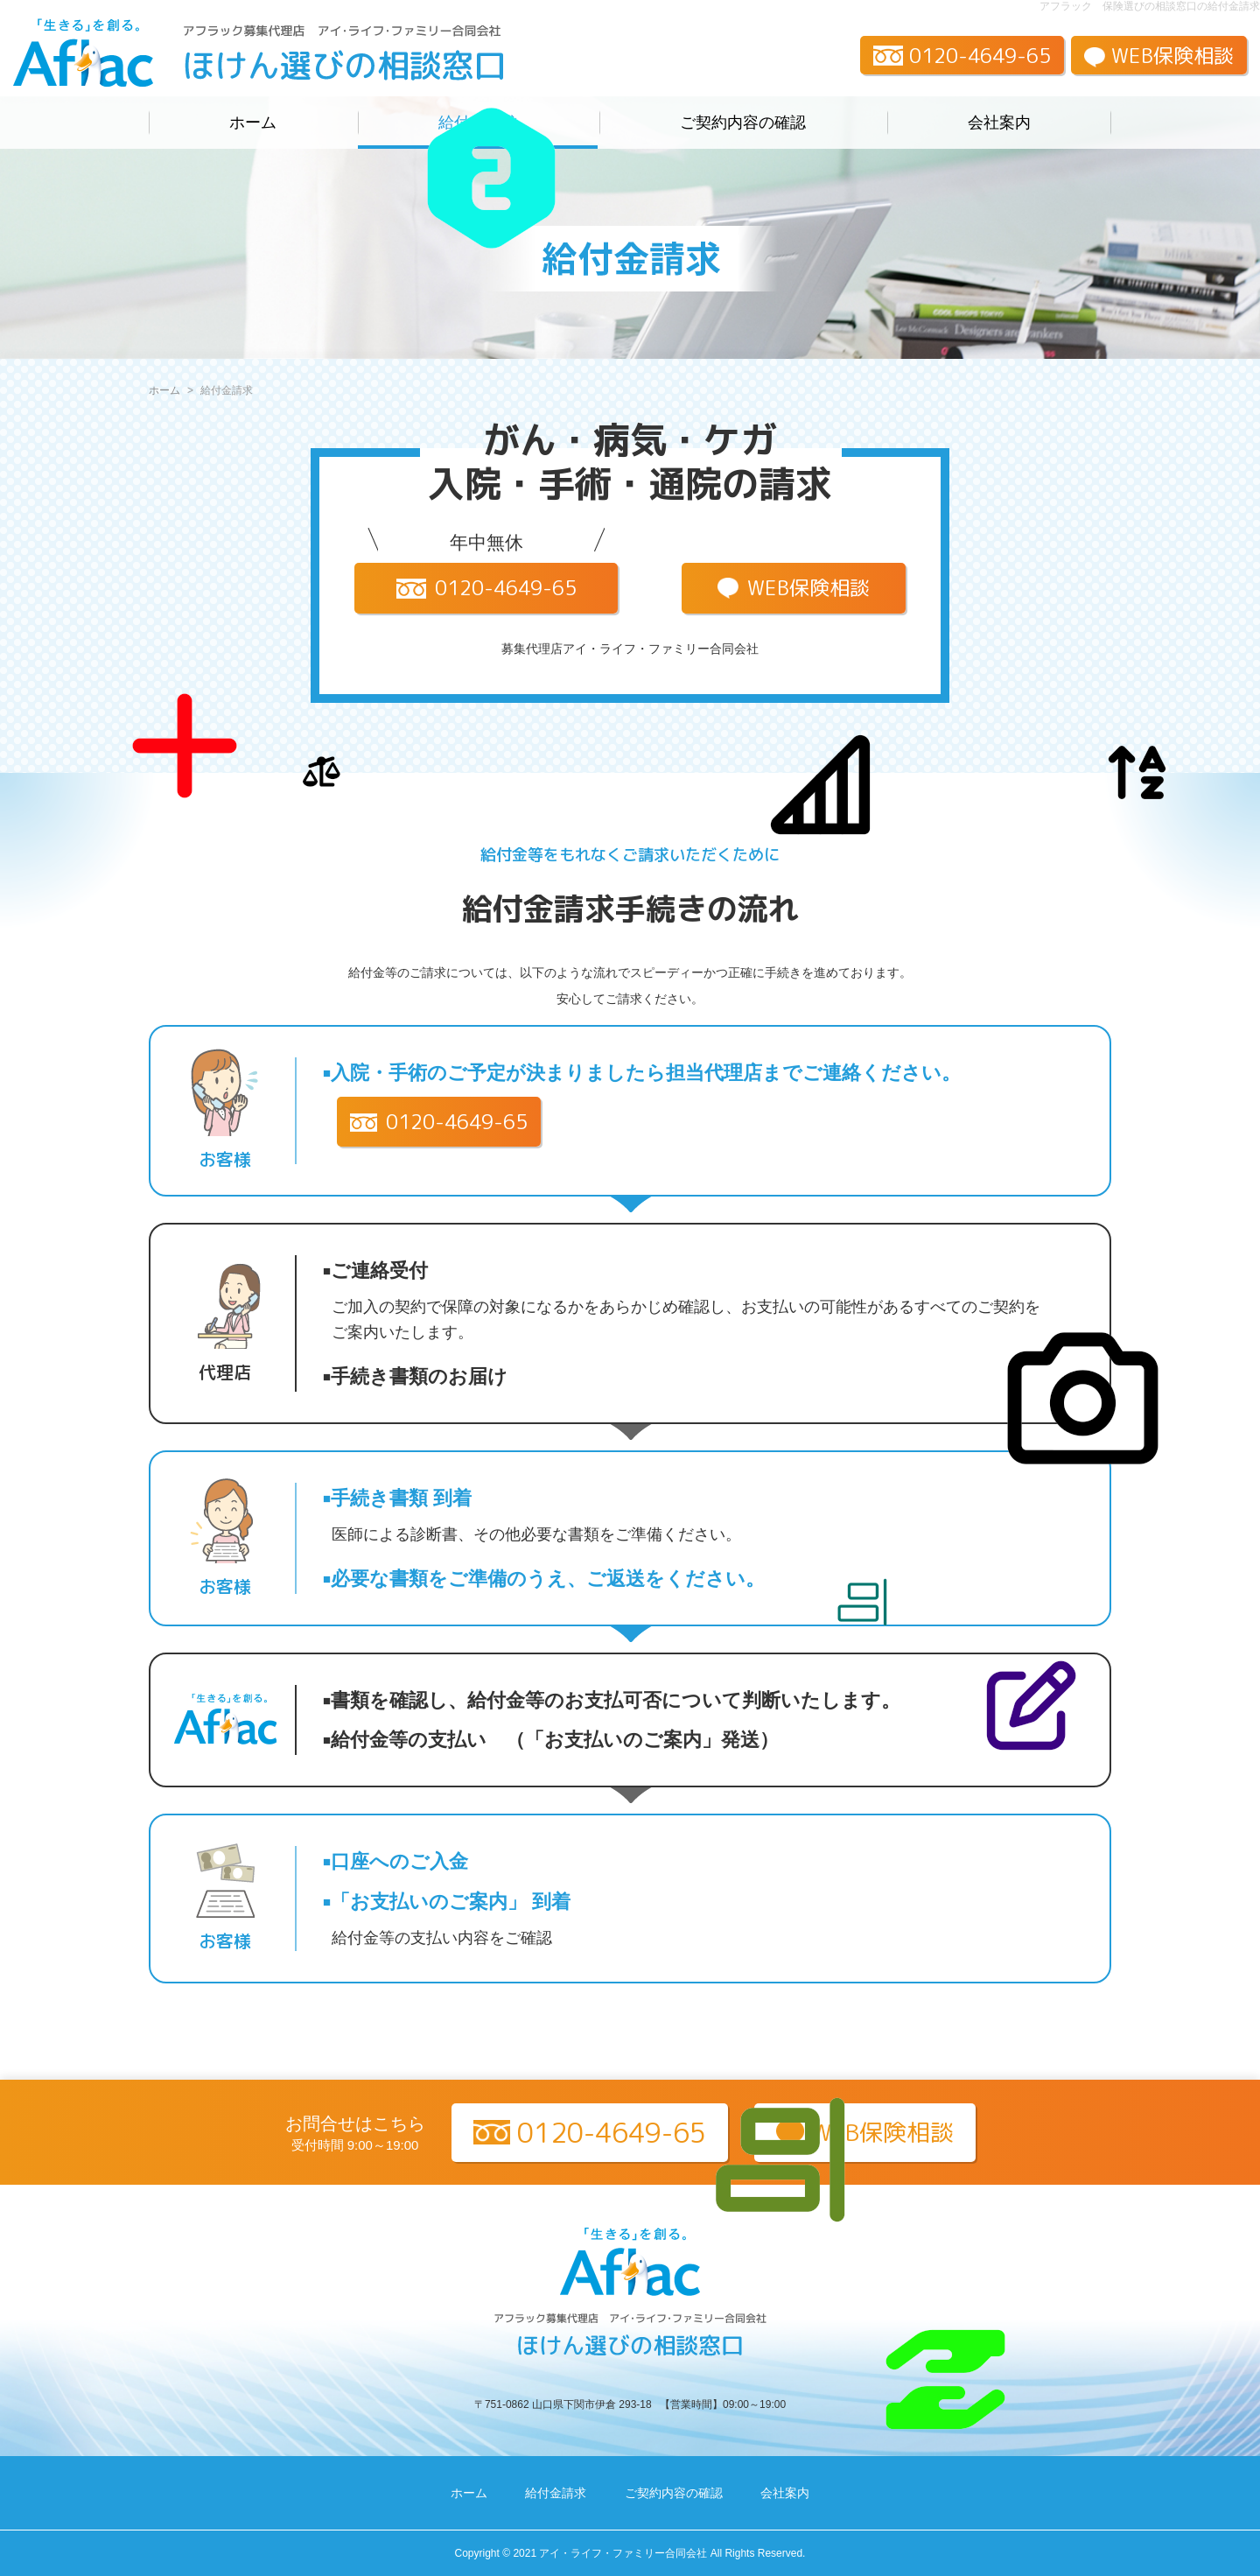  Describe the element at coordinates (820, 784) in the screenshot. I see `indicates full cellular signal strength` at that location.